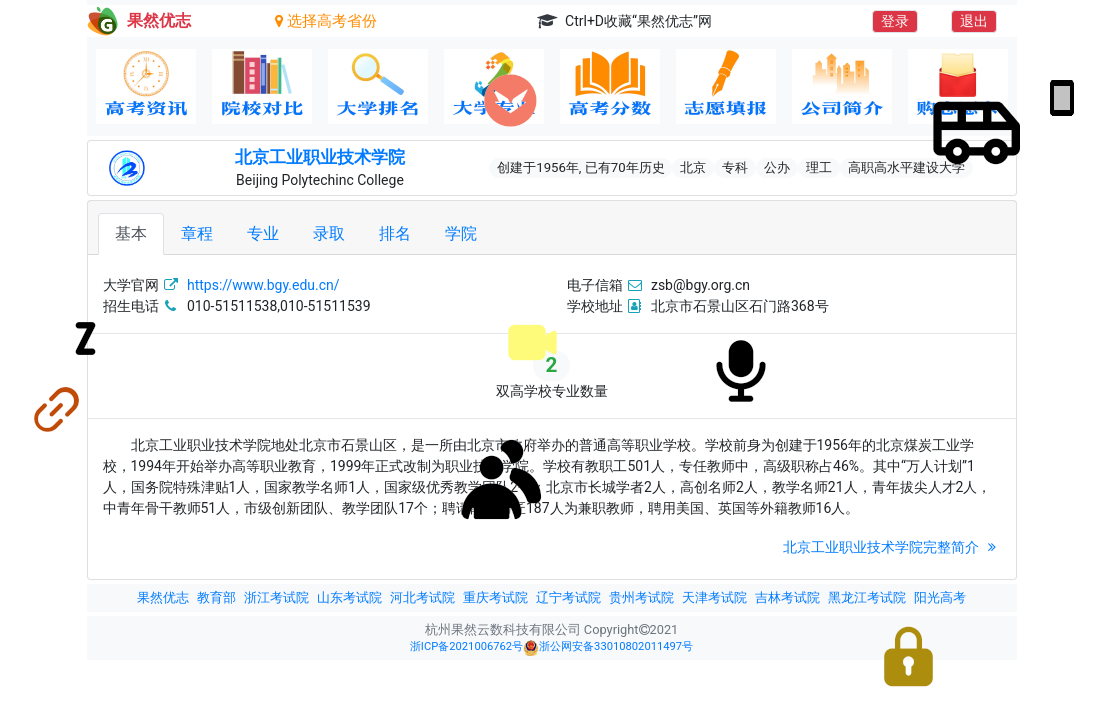  What do you see at coordinates (532, 342) in the screenshot?
I see `start a video call` at bounding box center [532, 342].